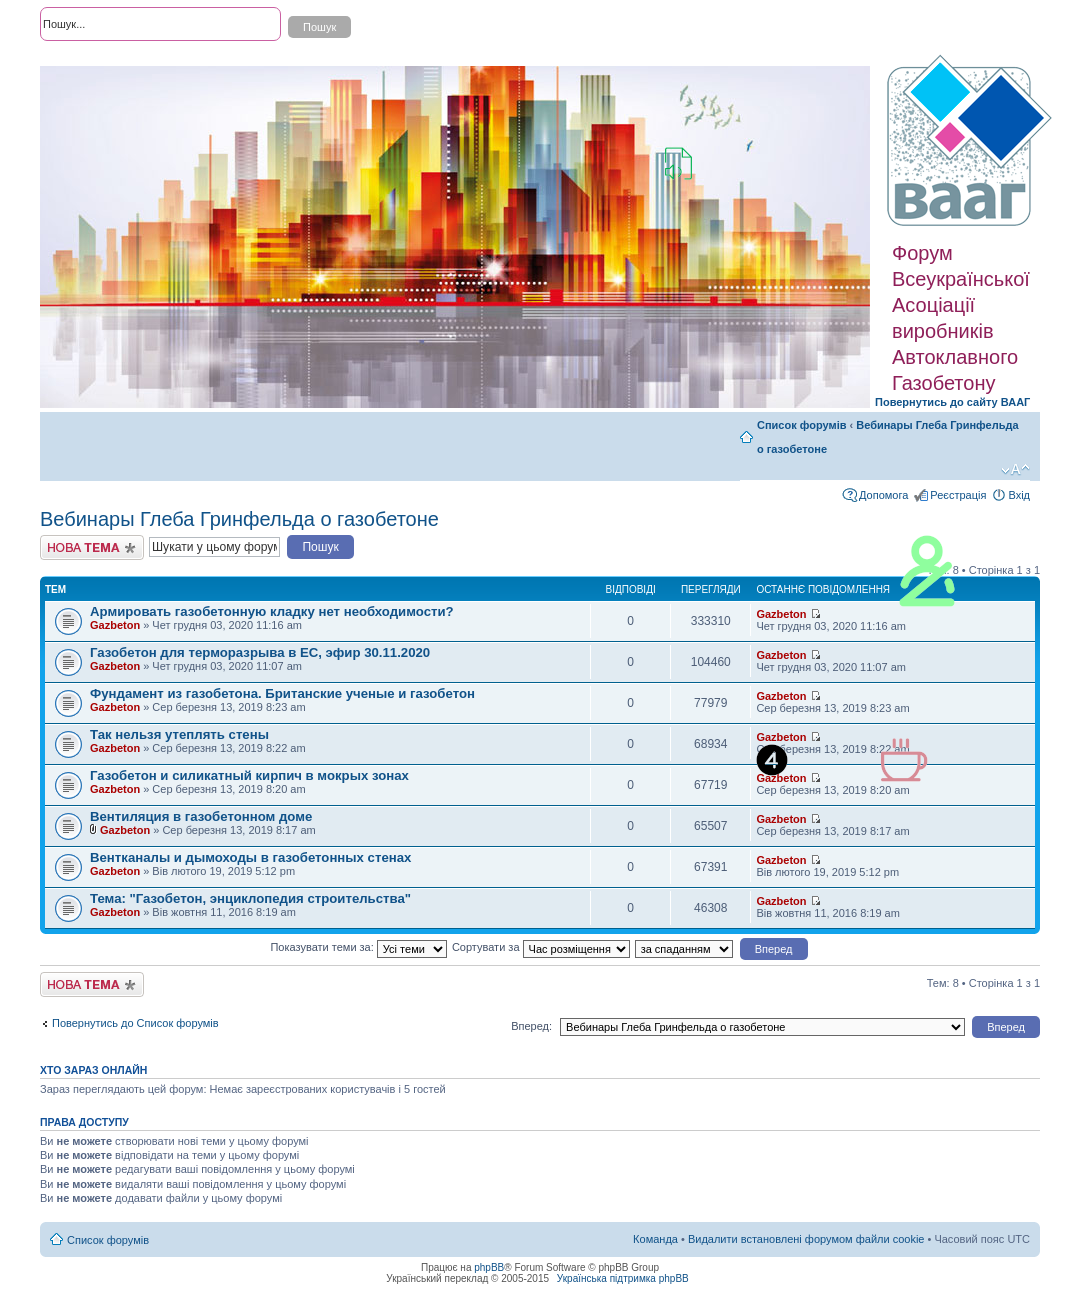  Describe the element at coordinates (678, 163) in the screenshot. I see `open an audio file` at that location.